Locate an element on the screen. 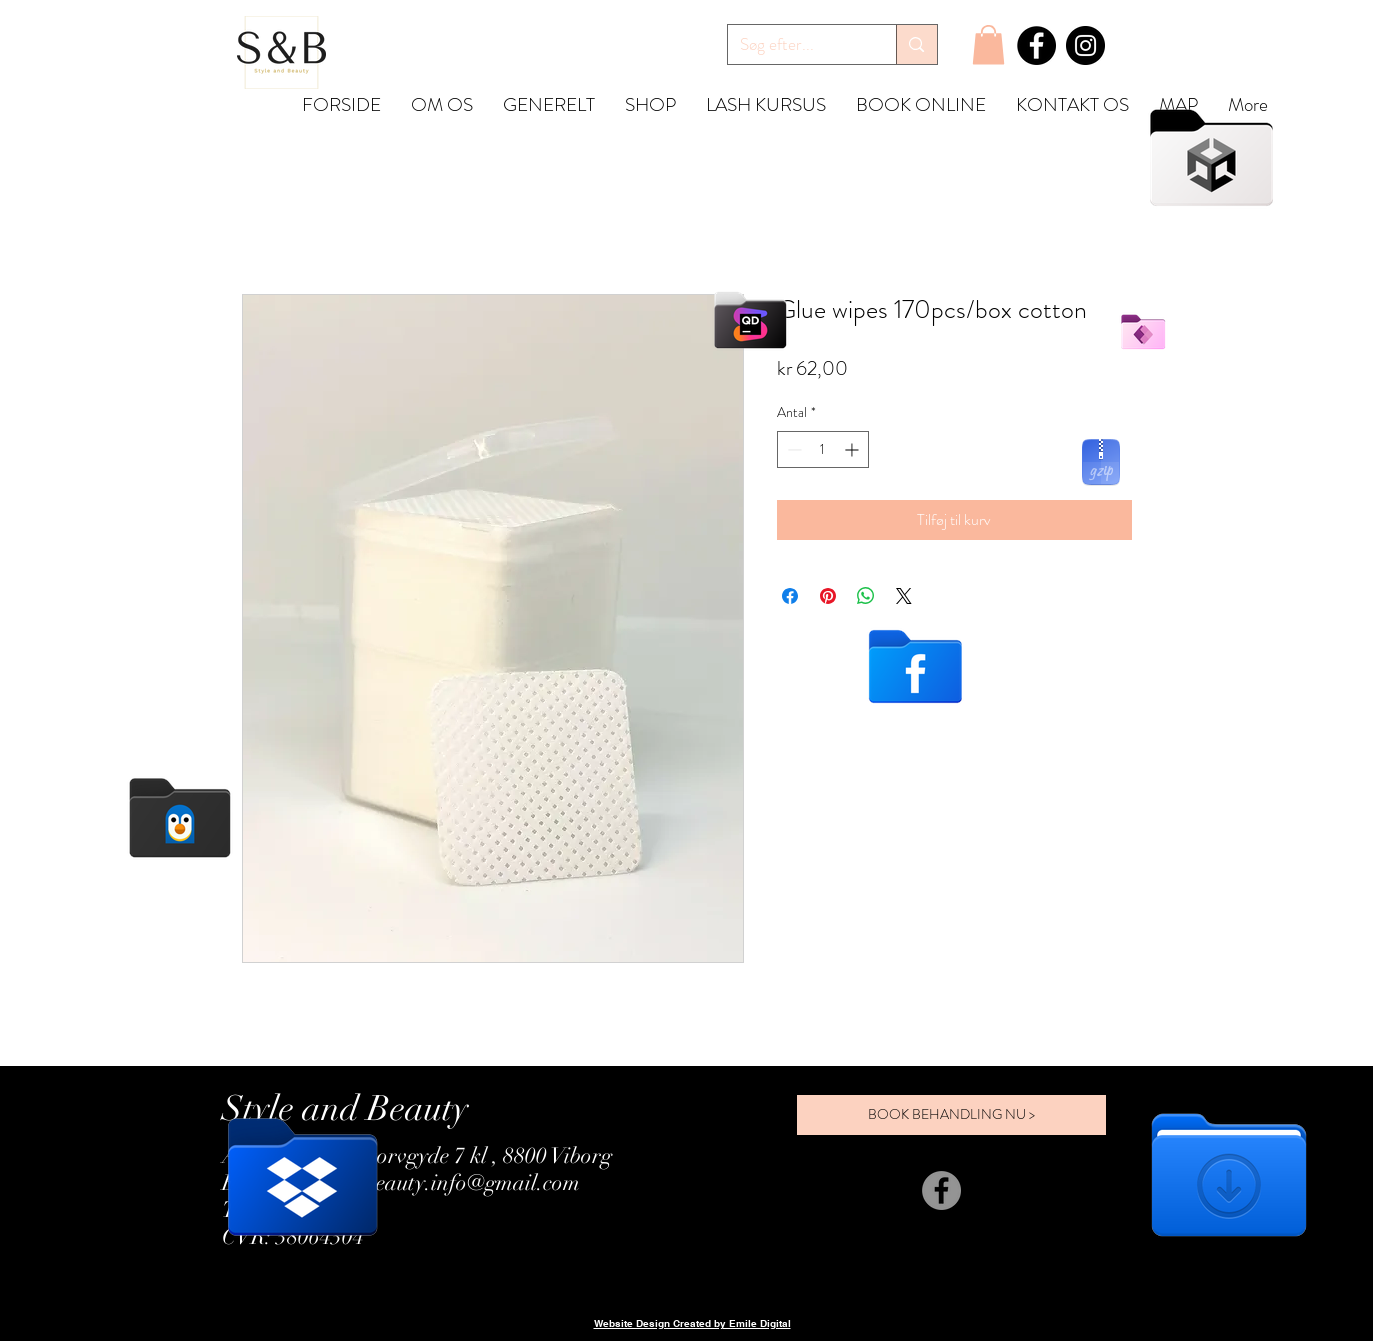 The width and height of the screenshot is (1373, 1341). open folder containing Microsoft Power Apps files is located at coordinates (1143, 333).